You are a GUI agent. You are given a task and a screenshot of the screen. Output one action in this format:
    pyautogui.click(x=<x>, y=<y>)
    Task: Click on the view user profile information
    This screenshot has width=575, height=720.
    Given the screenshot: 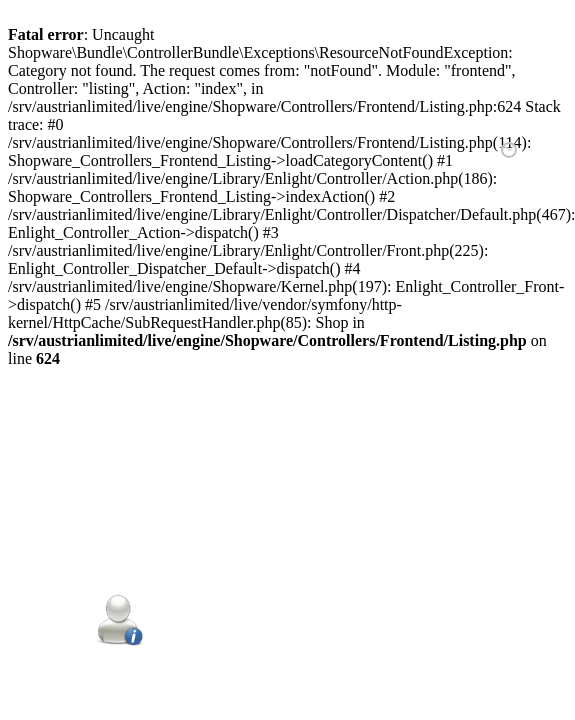 What is the action you would take?
    pyautogui.click(x=119, y=621)
    